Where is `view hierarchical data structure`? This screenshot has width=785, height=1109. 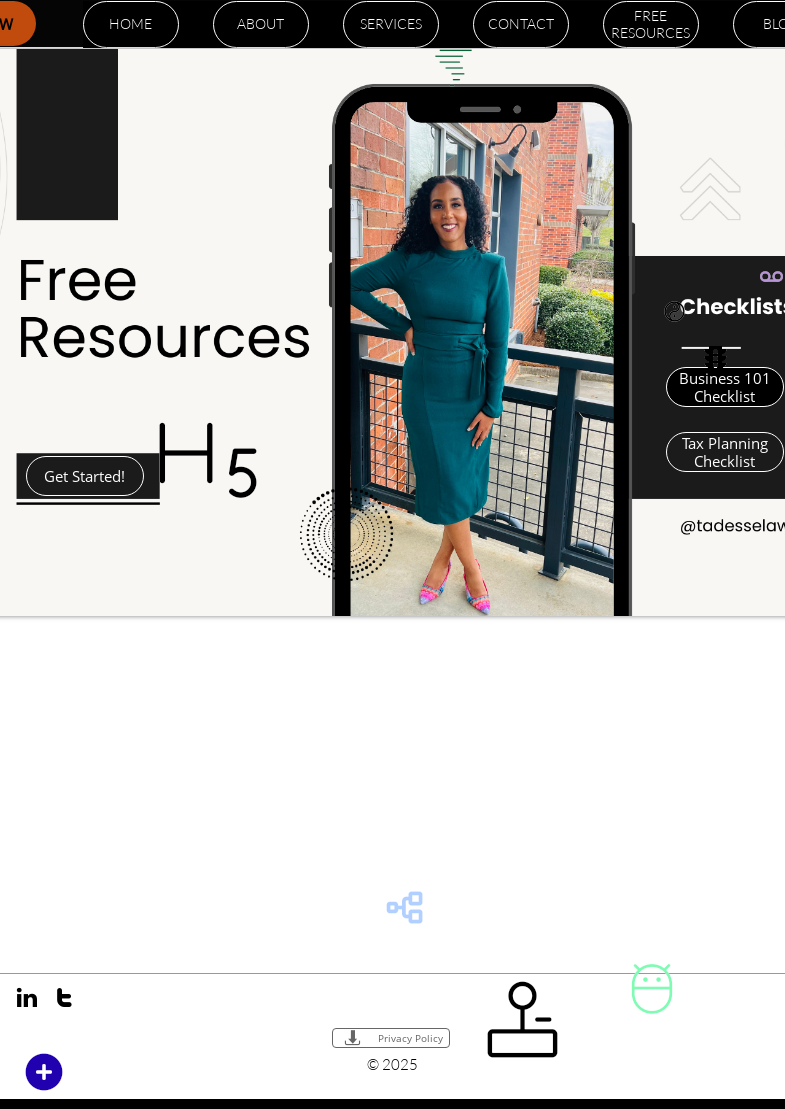
view hierarchical data structure is located at coordinates (406, 907).